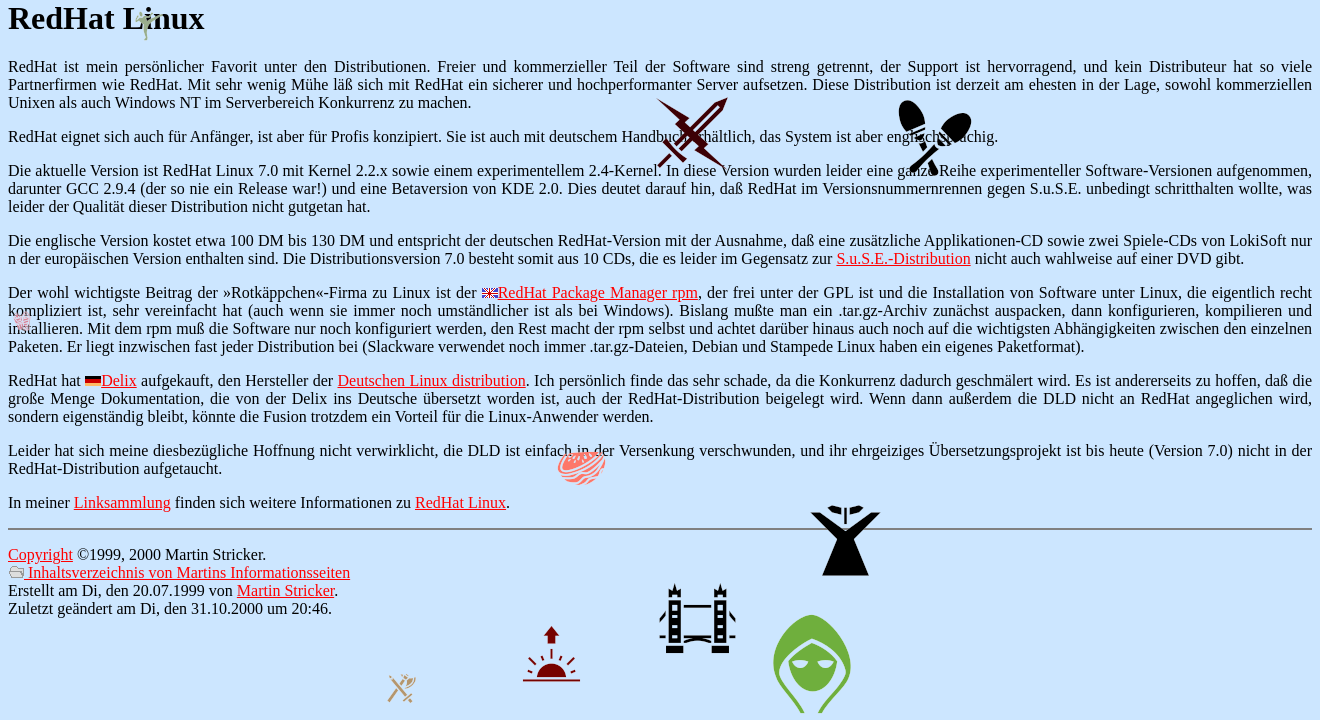 The height and width of the screenshot is (720, 1320). Describe the element at coordinates (551, 653) in the screenshot. I see `indicates sunrise or morning time` at that location.